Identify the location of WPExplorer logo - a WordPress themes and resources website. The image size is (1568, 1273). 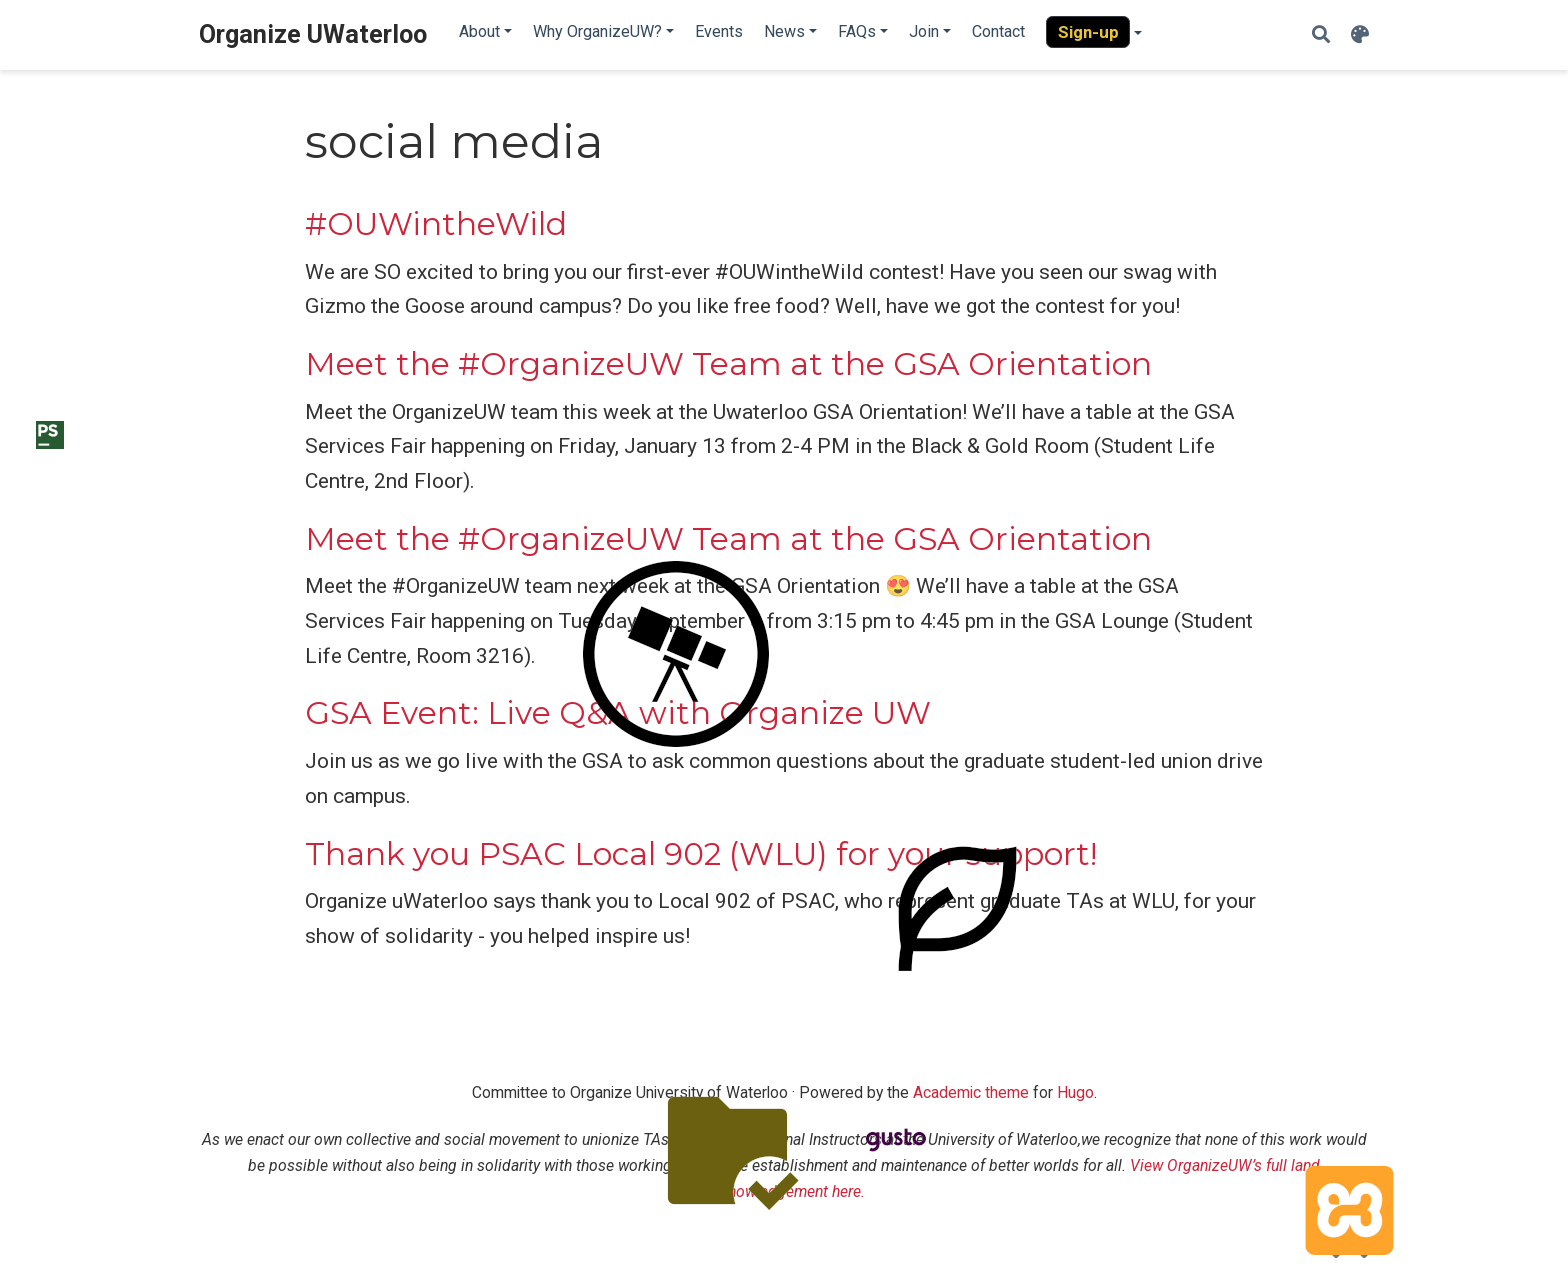
(676, 654).